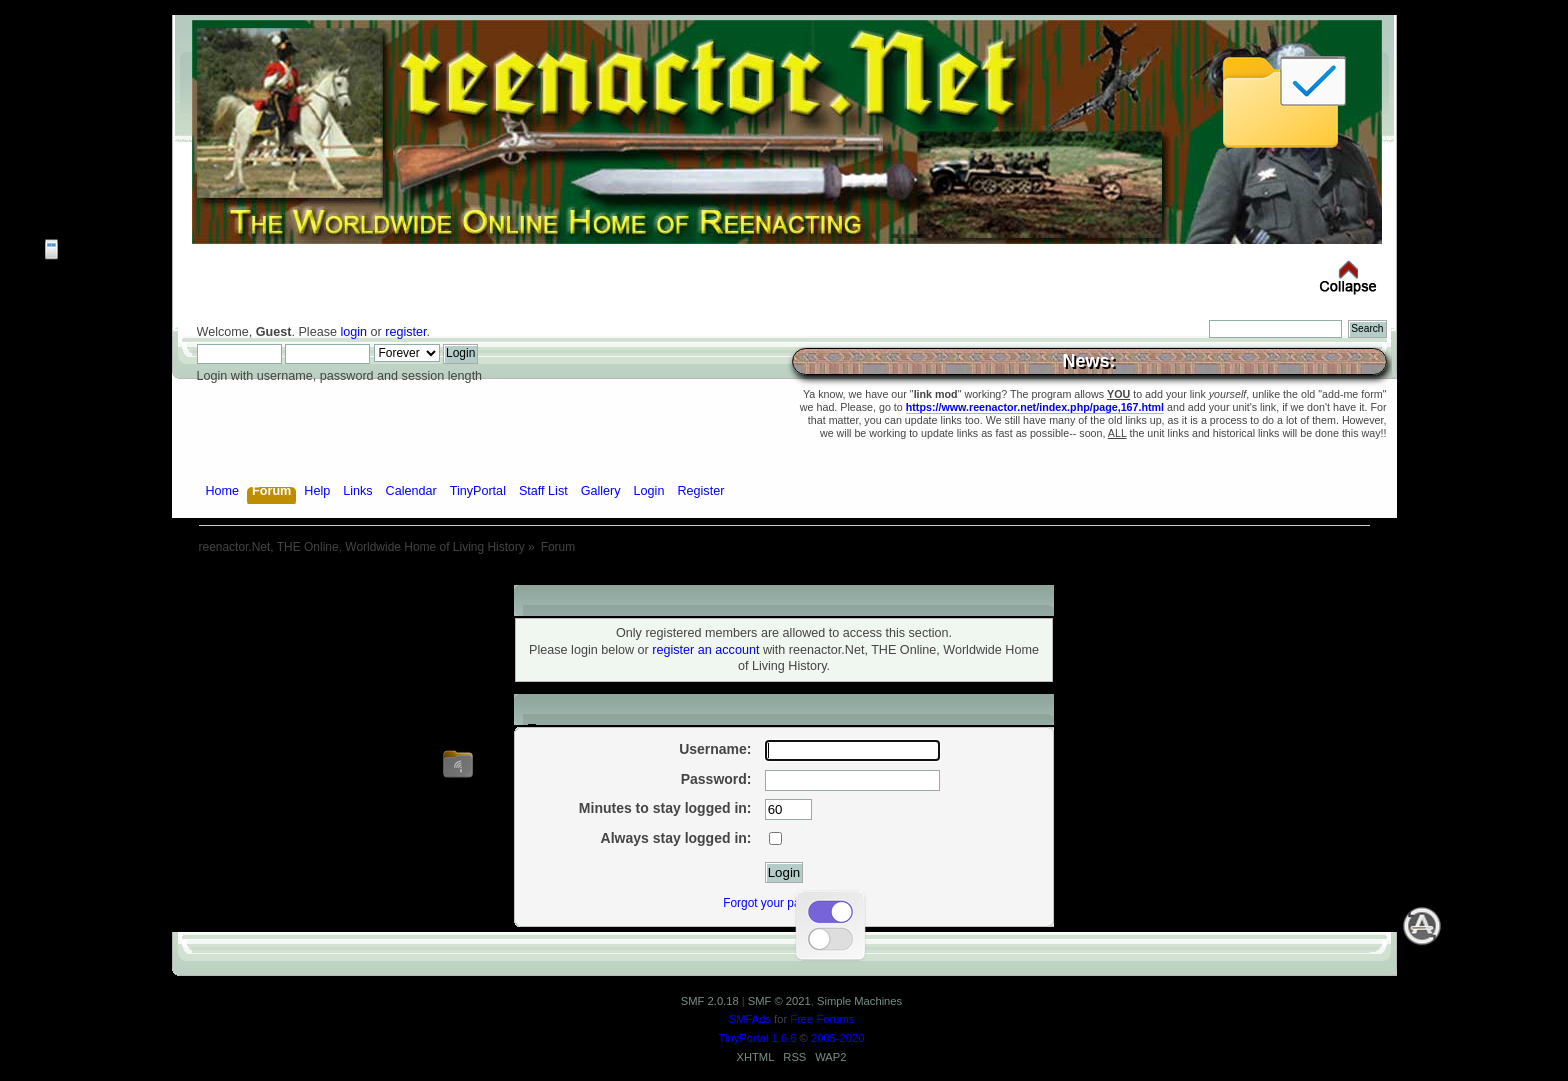  What do you see at coordinates (458, 764) in the screenshot?
I see `open insync cloud sync folder` at bounding box center [458, 764].